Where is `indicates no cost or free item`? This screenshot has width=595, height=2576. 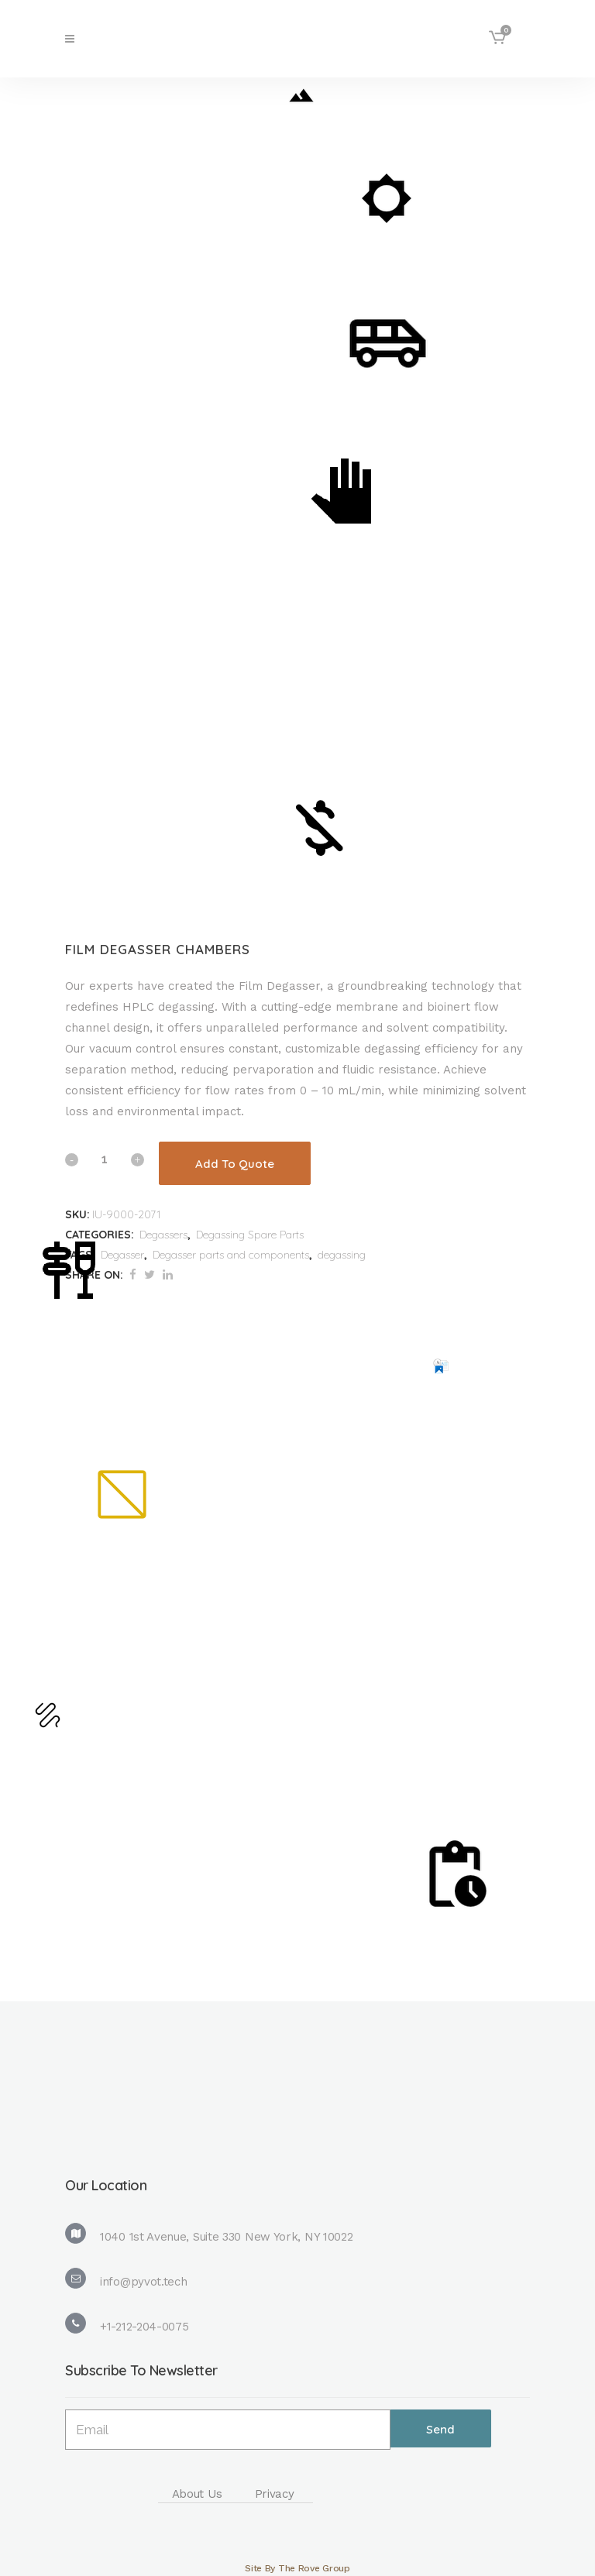 indicates no cost or free item is located at coordinates (319, 828).